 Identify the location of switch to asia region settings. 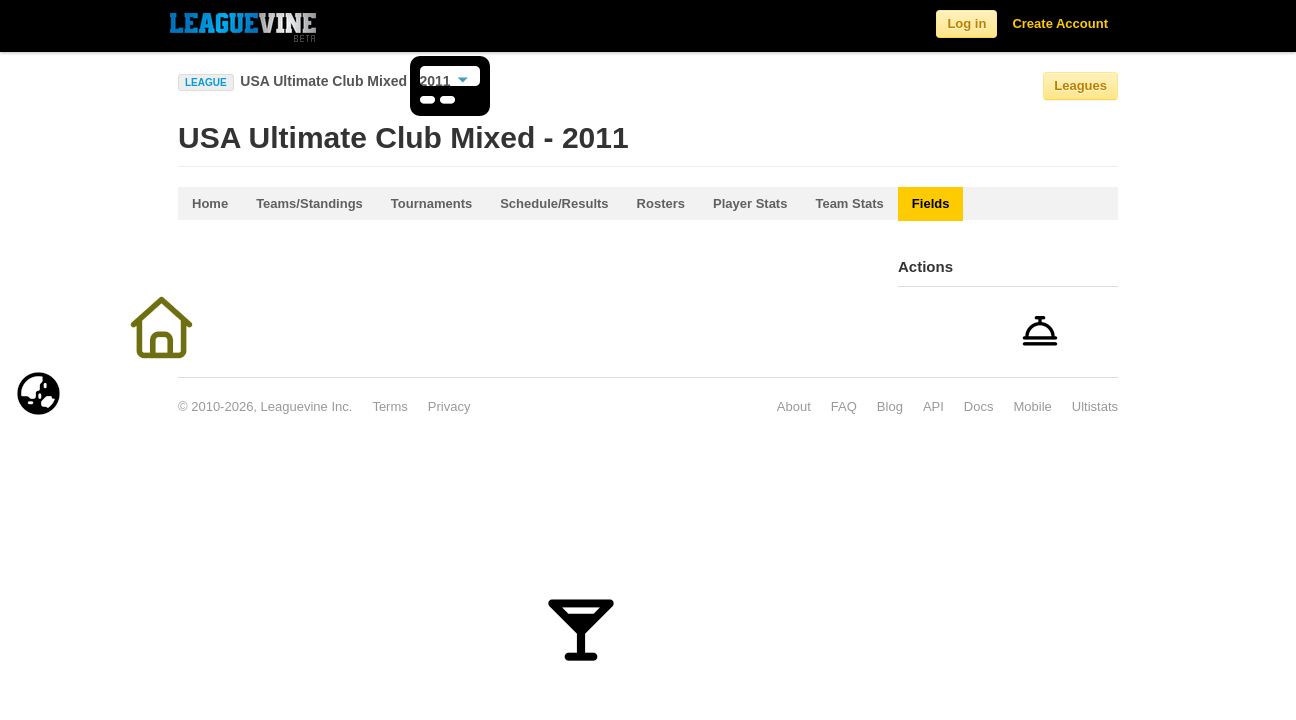
(38, 393).